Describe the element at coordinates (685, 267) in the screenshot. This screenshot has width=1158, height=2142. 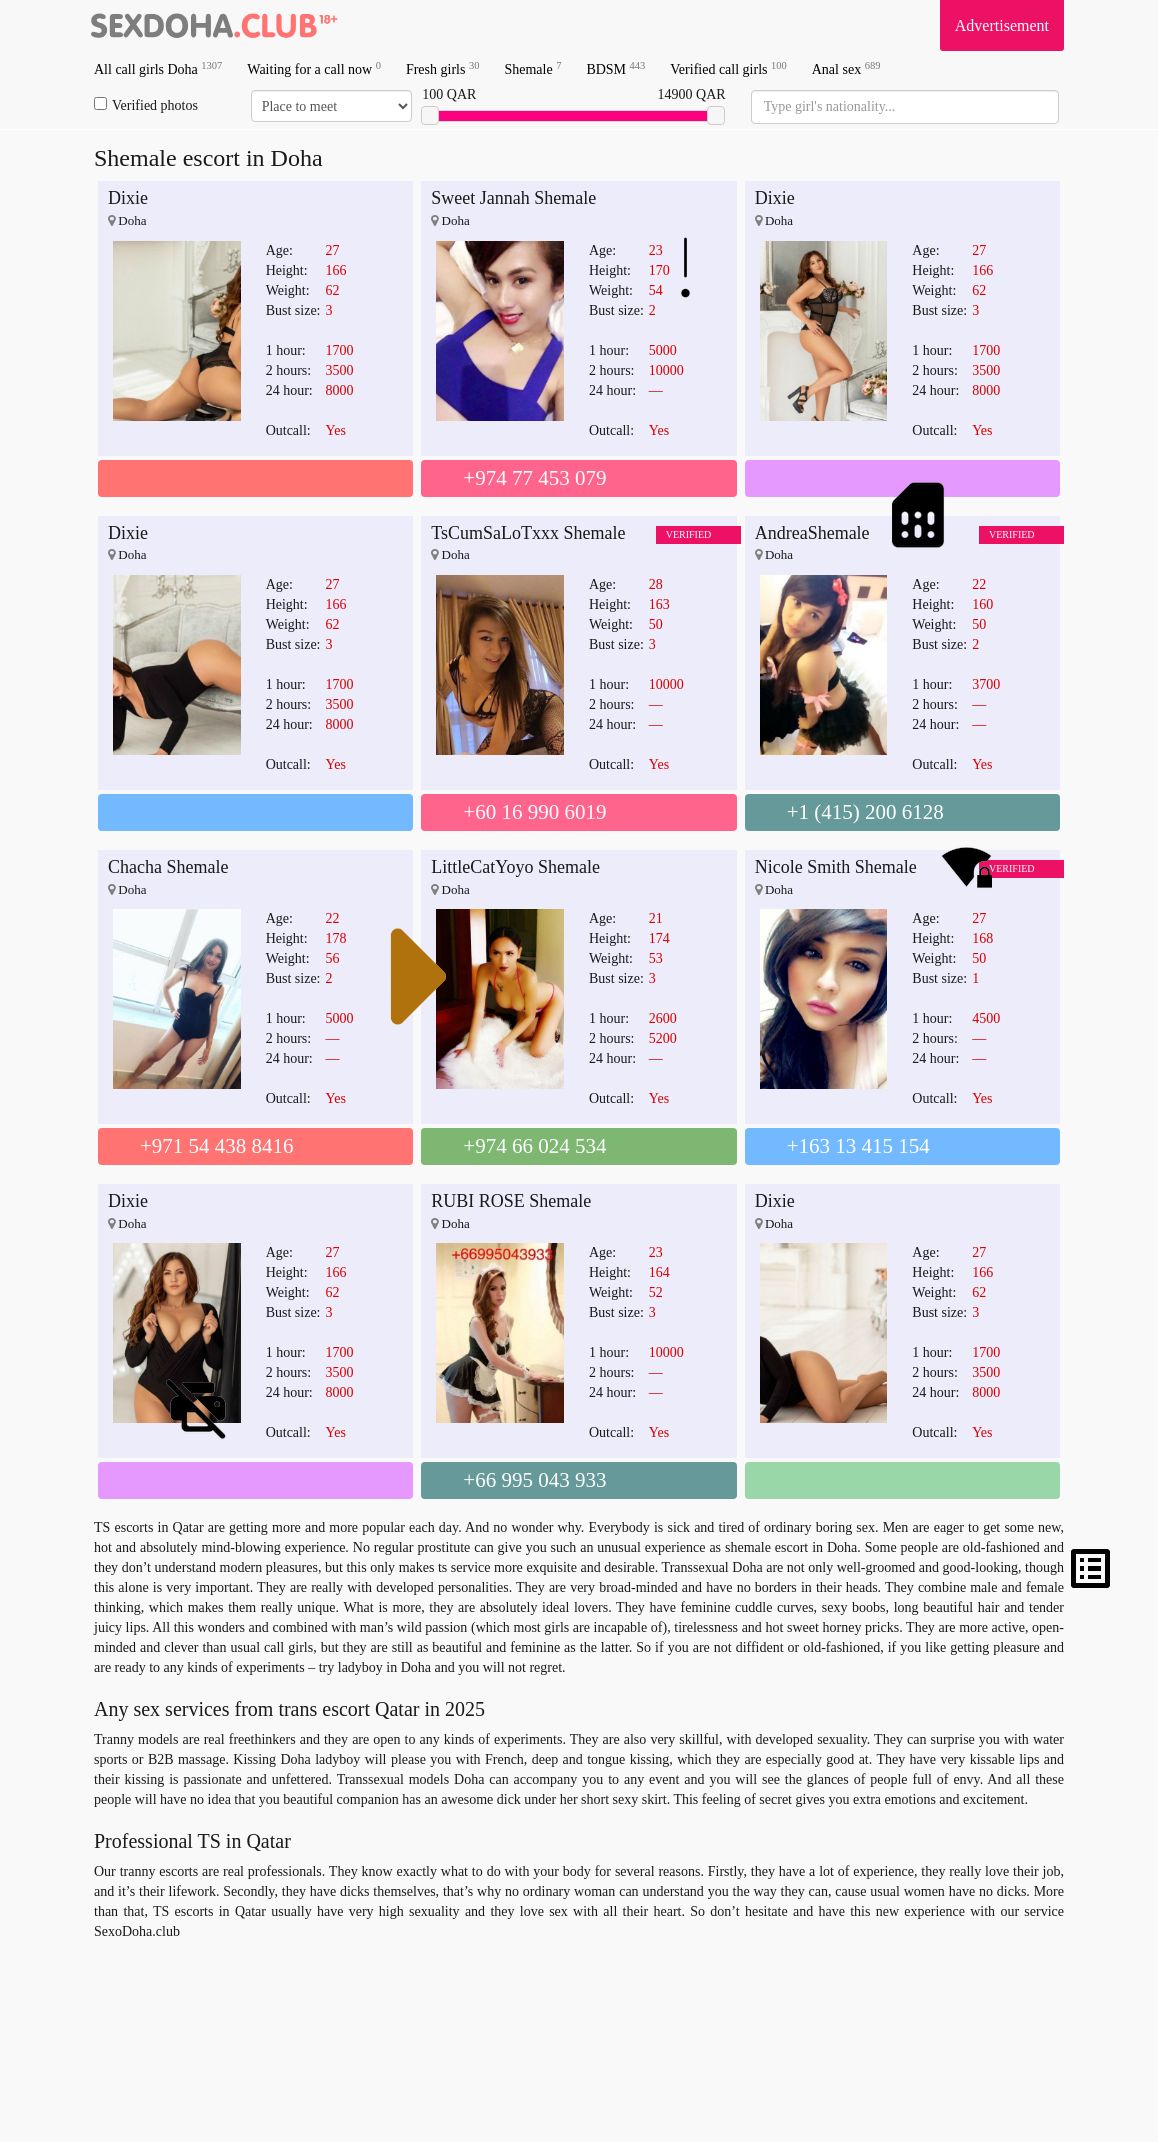
I see `indicates a warning or alert requiring attention` at that location.